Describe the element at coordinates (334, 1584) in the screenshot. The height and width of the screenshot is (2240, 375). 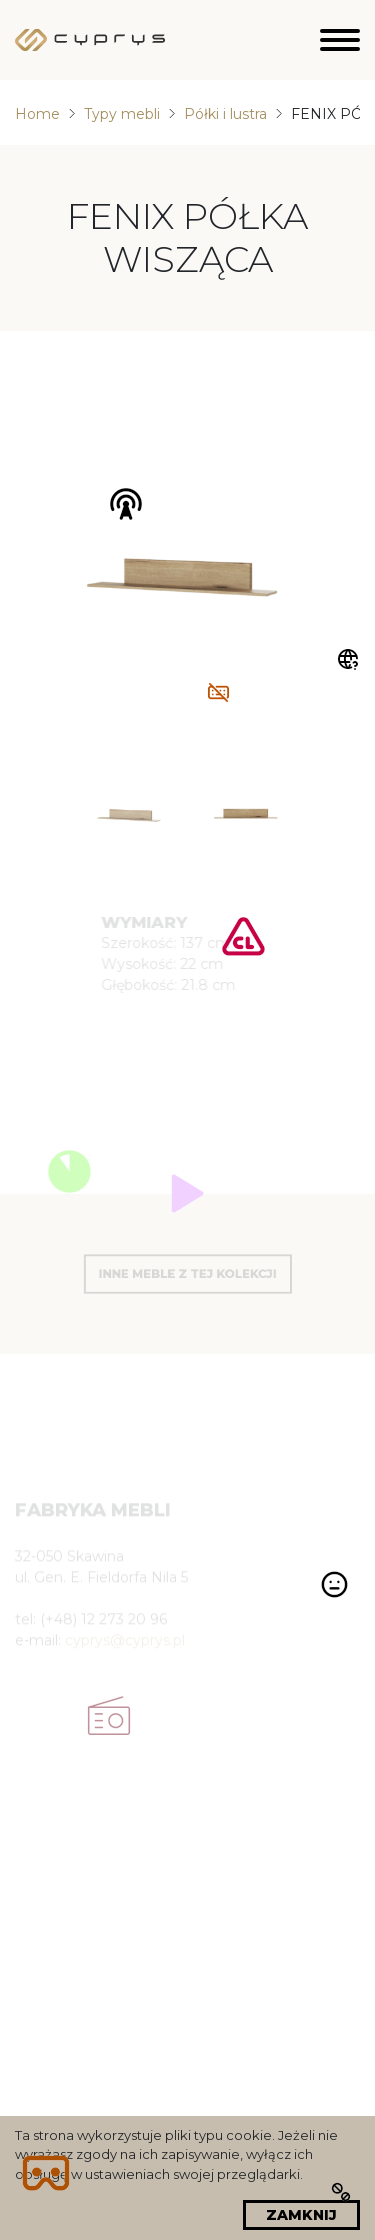
I see `indicates neutral or no reaction` at that location.